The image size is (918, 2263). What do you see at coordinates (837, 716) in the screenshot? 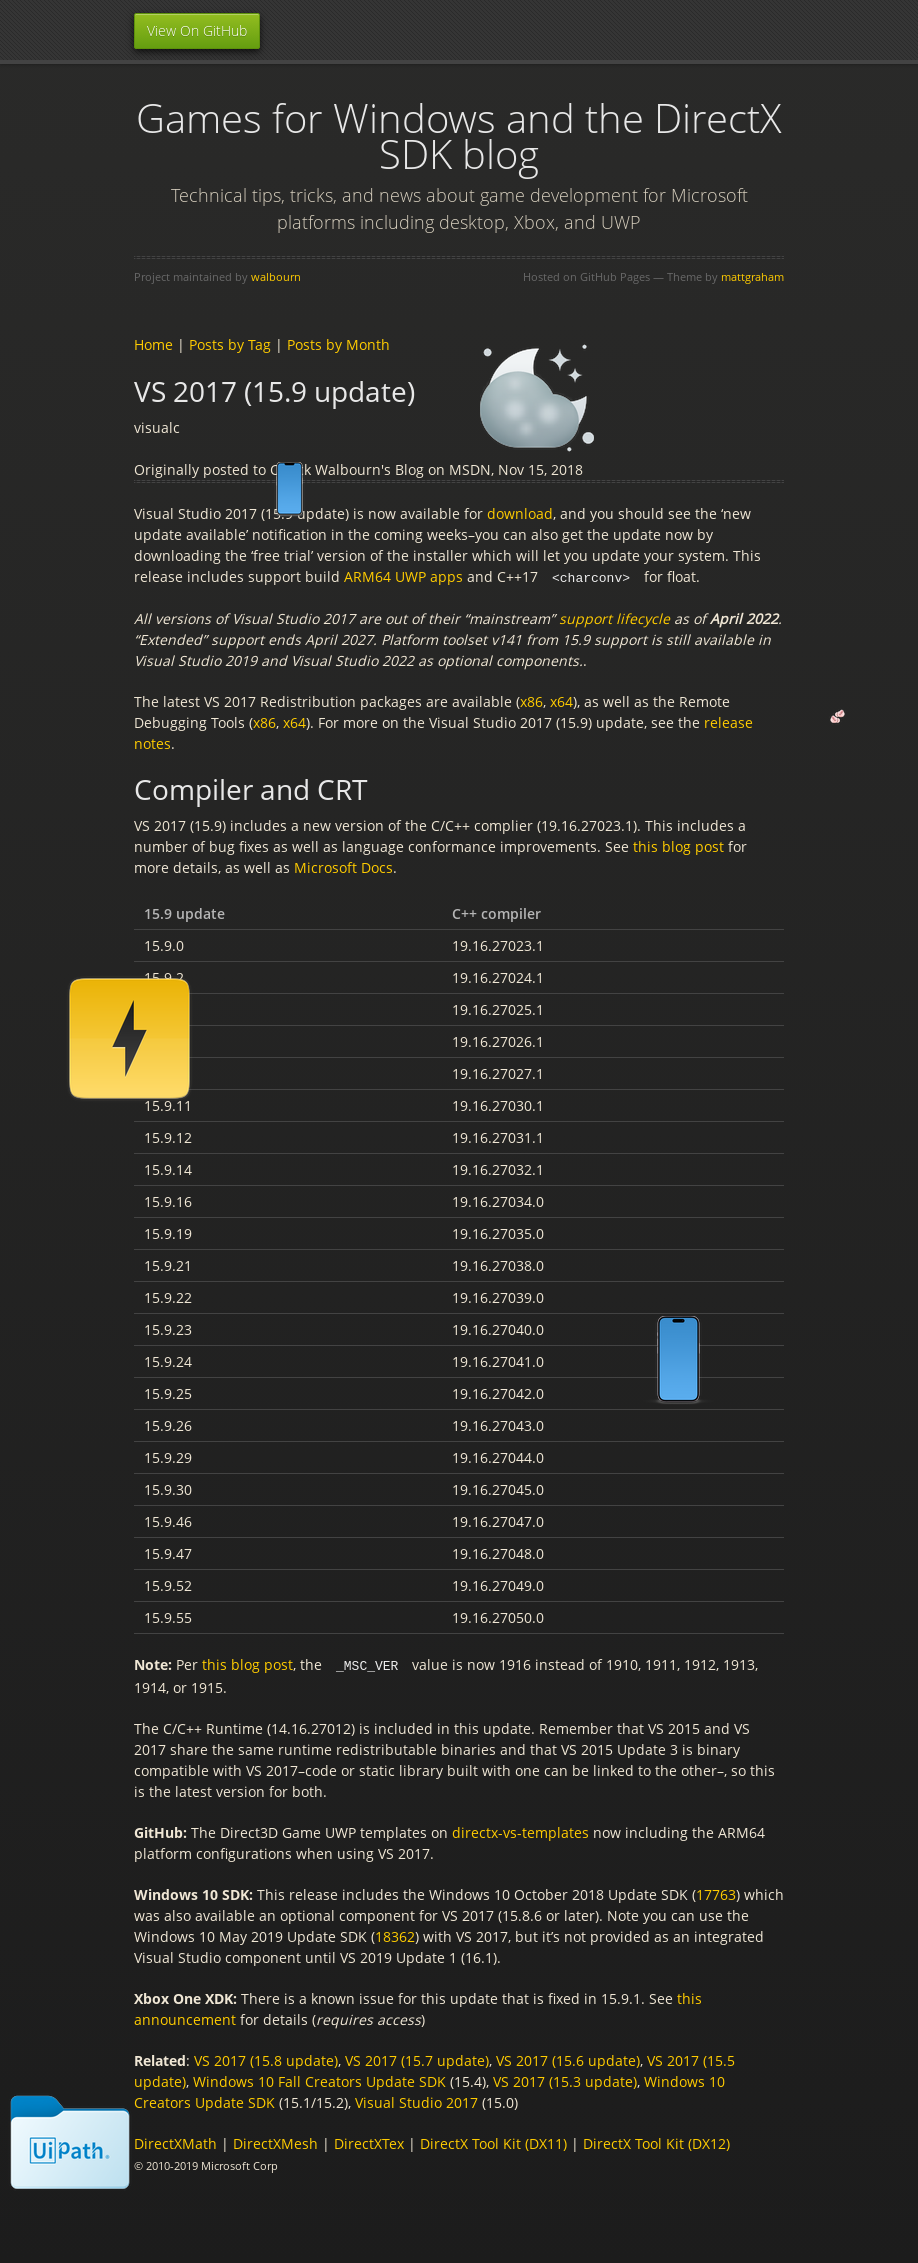
I see `connect to beats wireless earbuds` at bounding box center [837, 716].